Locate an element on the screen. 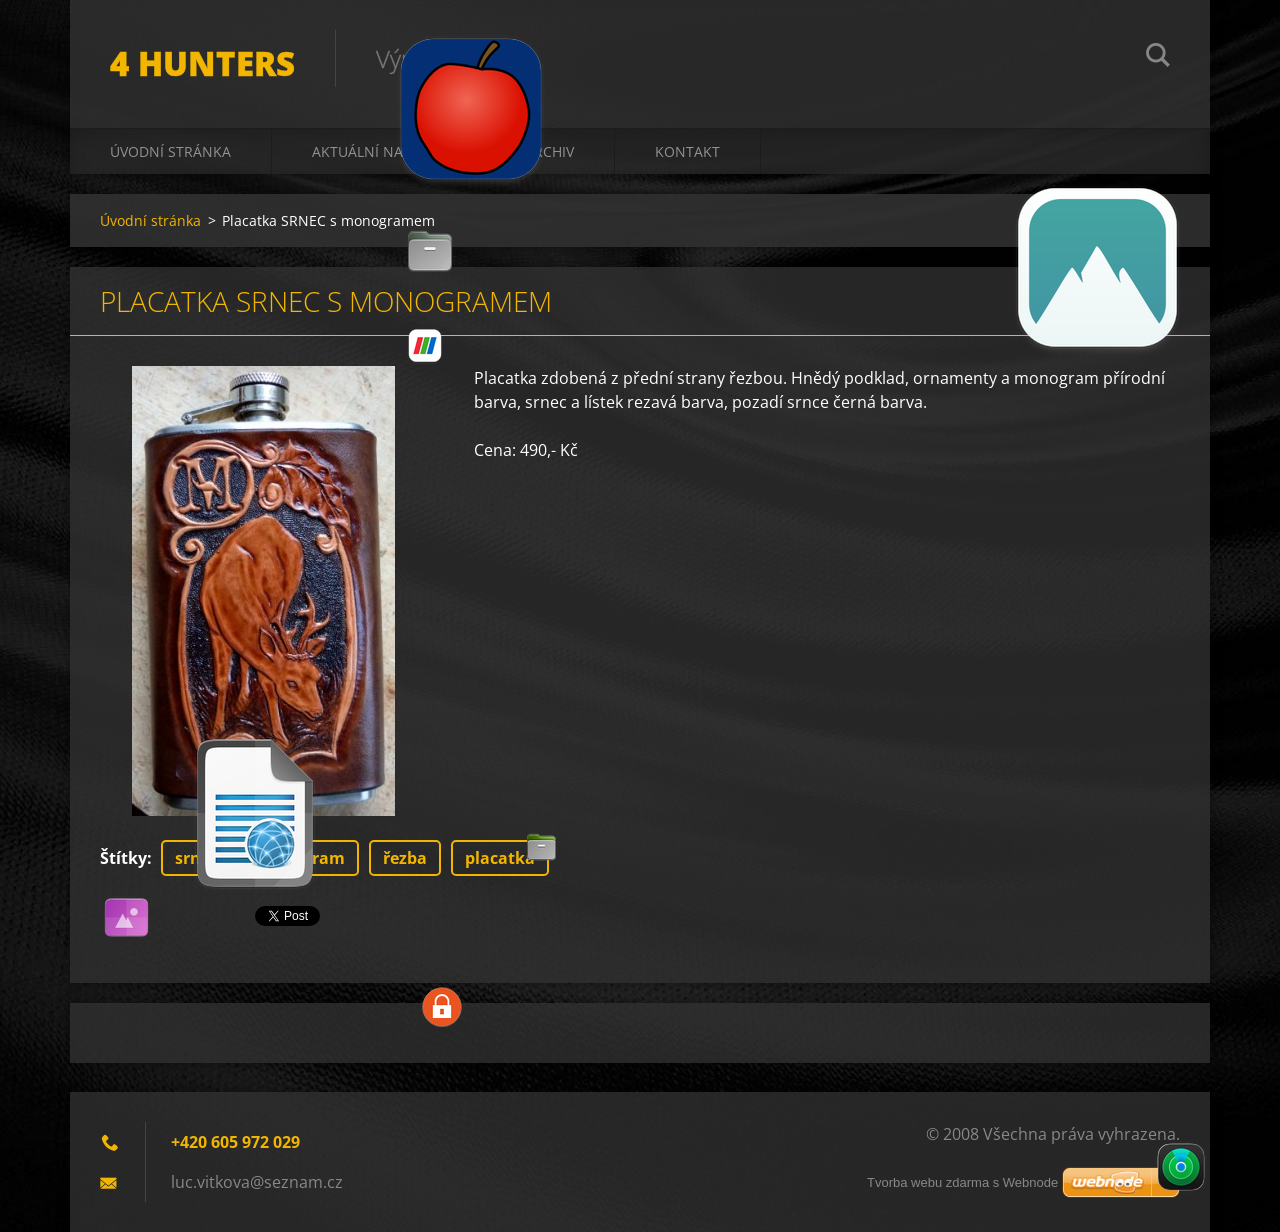 This screenshot has height=1232, width=1280. a web document or HTML file created in LibreOffice is located at coordinates (255, 813).